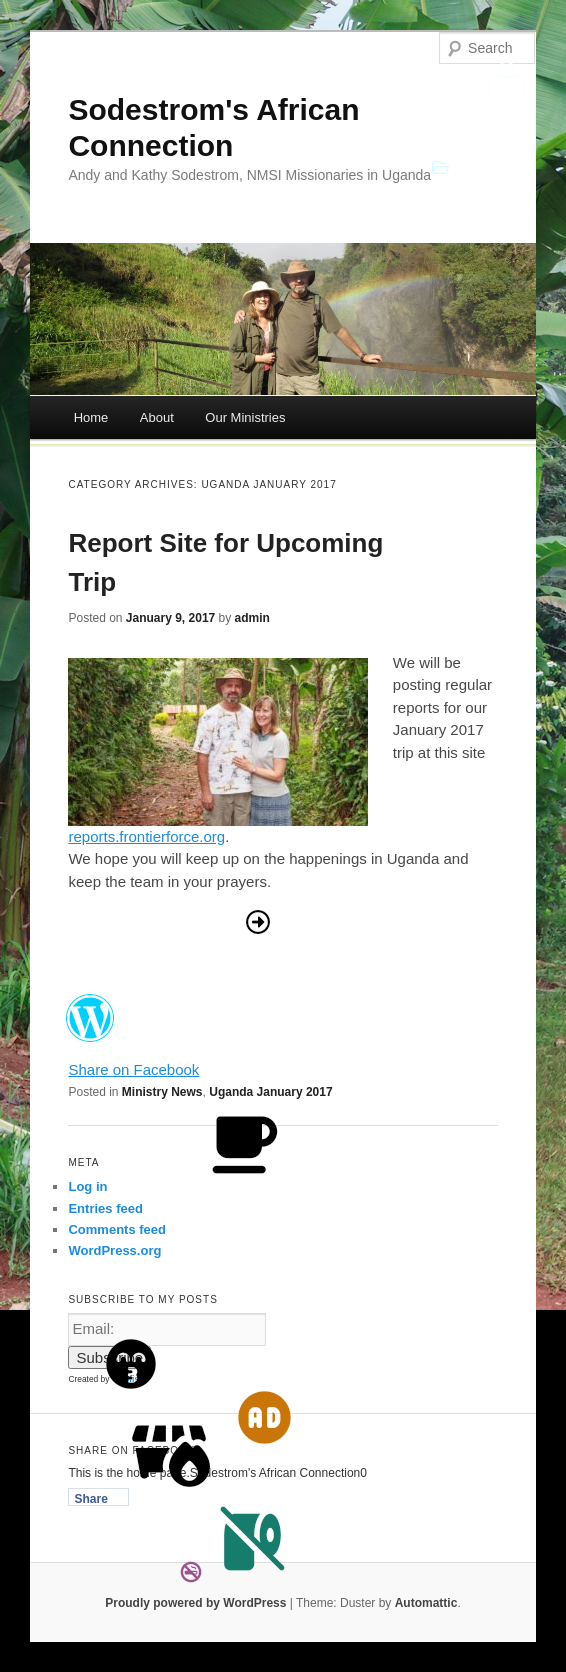 Image resolution: width=566 pixels, height=1672 pixels. What do you see at coordinates (131, 1364) in the screenshot?
I see `send a kiss or affectionate reaction` at bounding box center [131, 1364].